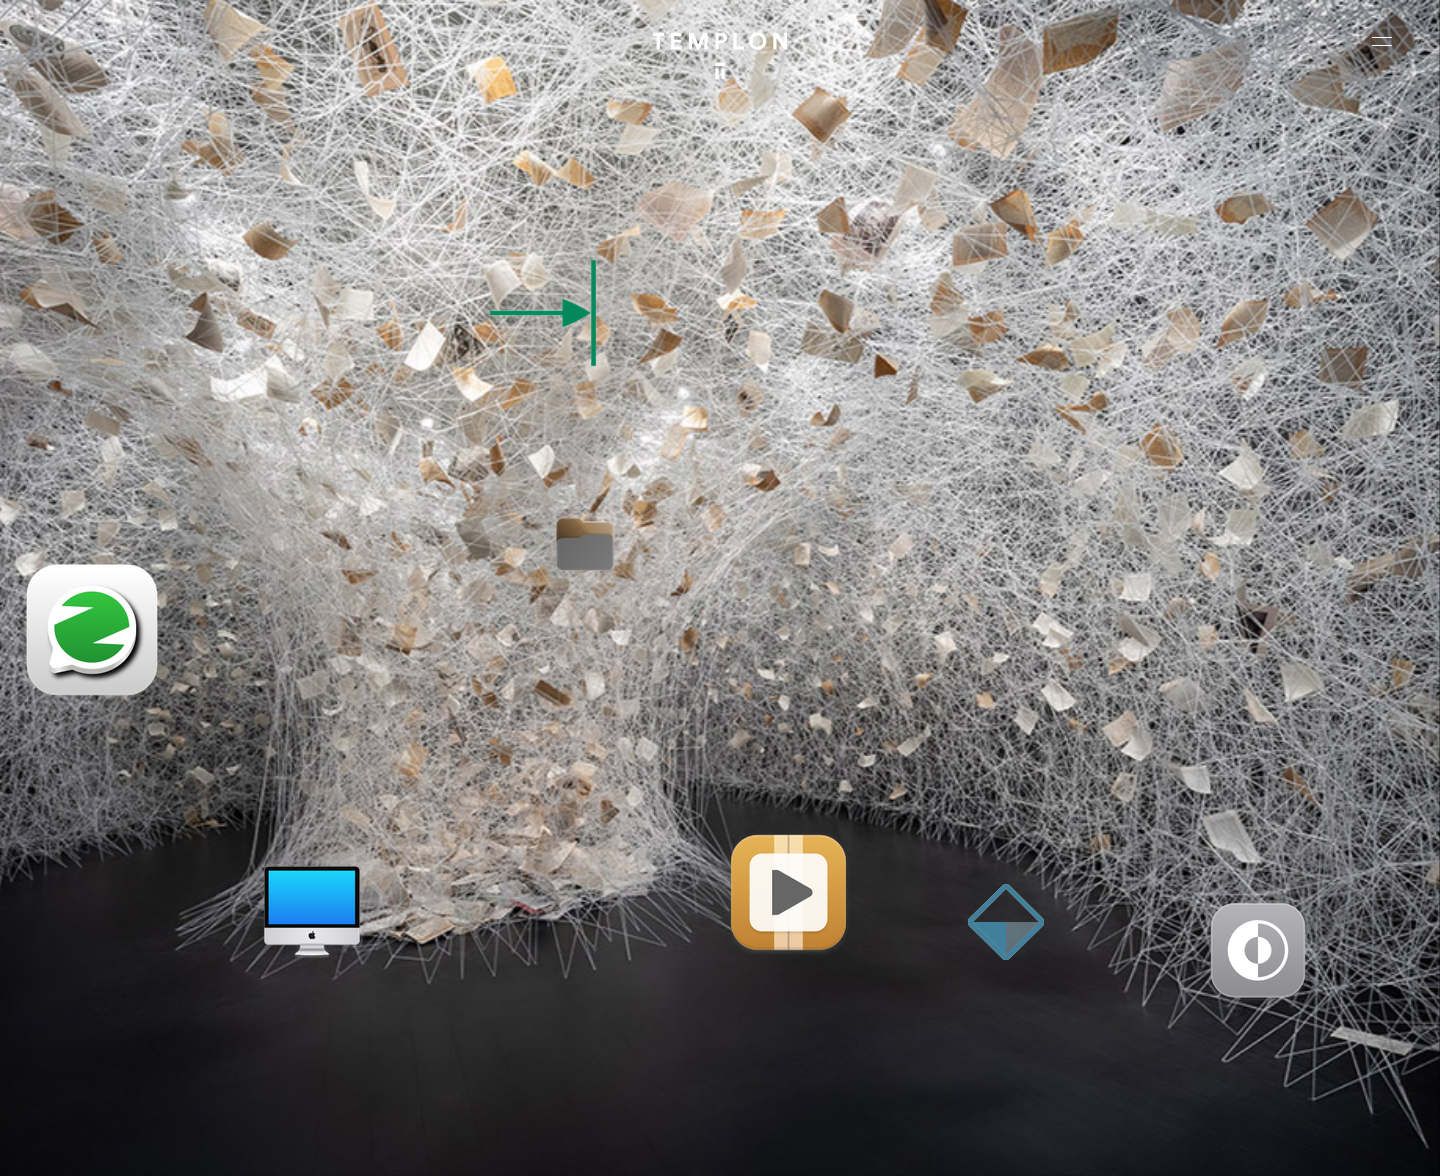 This screenshot has height=1176, width=1440. Describe the element at coordinates (543, 313) in the screenshot. I see `go to the last item or page` at that location.